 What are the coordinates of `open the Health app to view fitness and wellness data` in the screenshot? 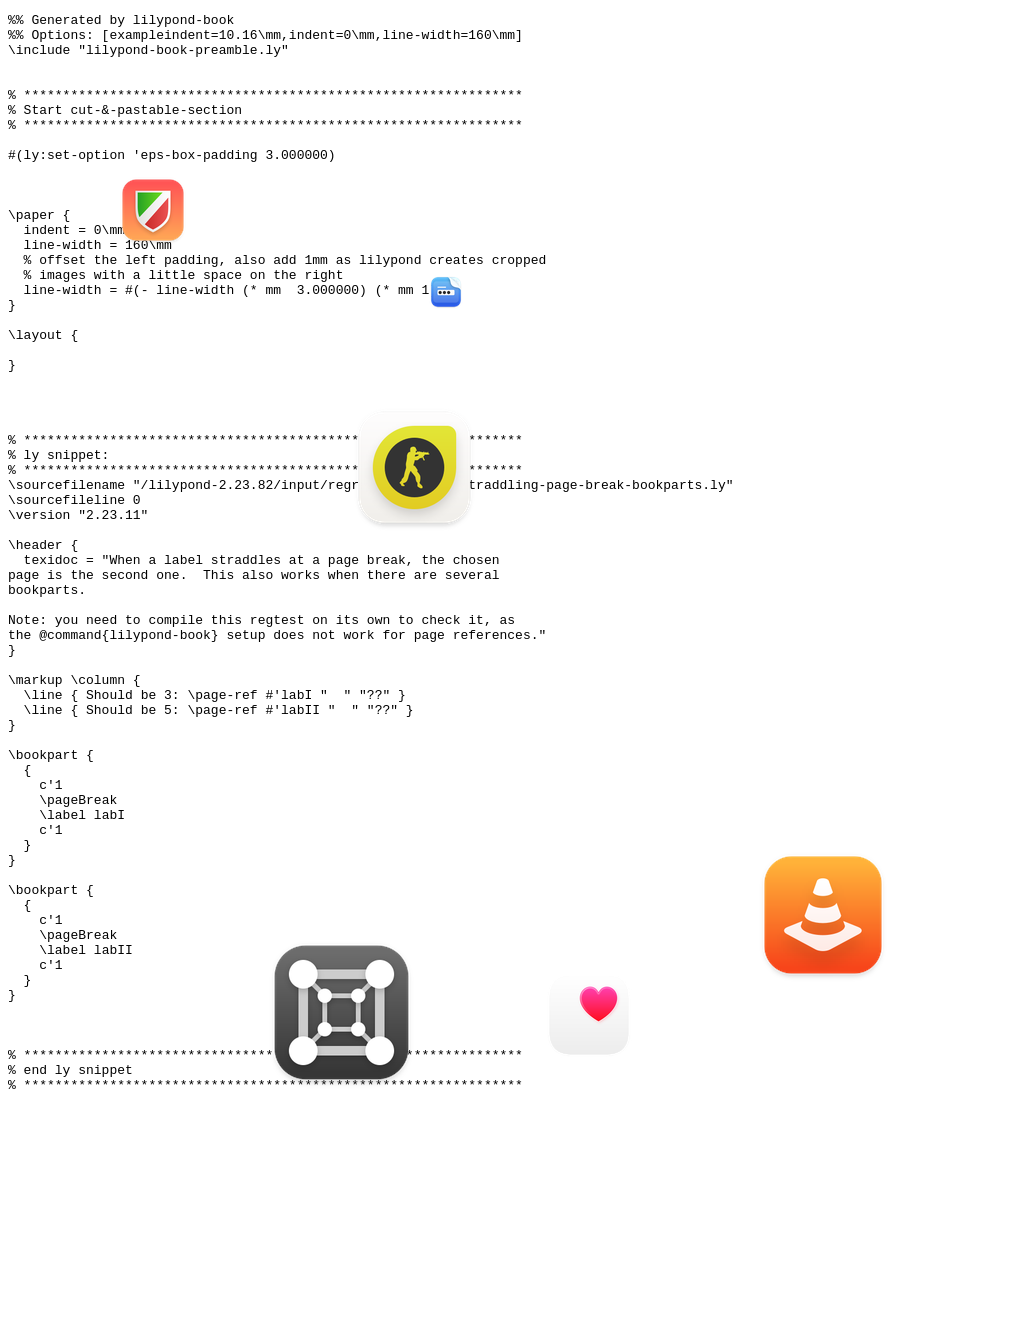 It's located at (589, 1015).